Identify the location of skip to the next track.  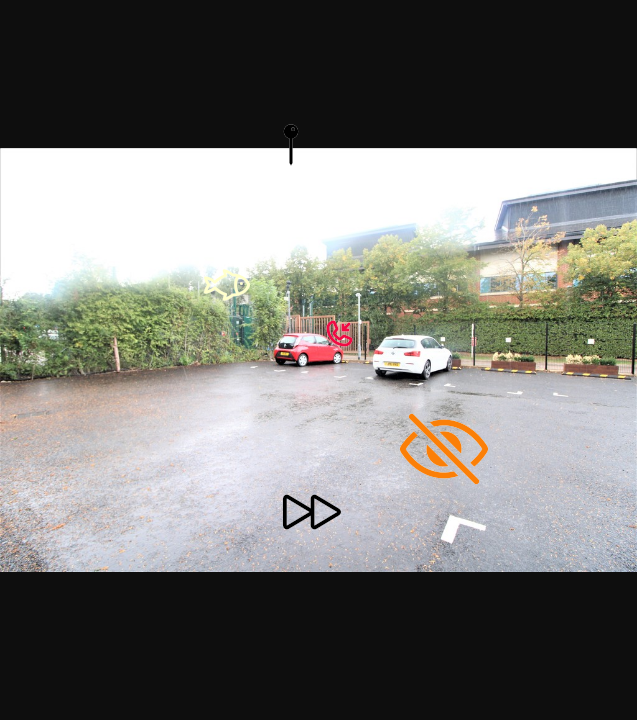
(312, 512).